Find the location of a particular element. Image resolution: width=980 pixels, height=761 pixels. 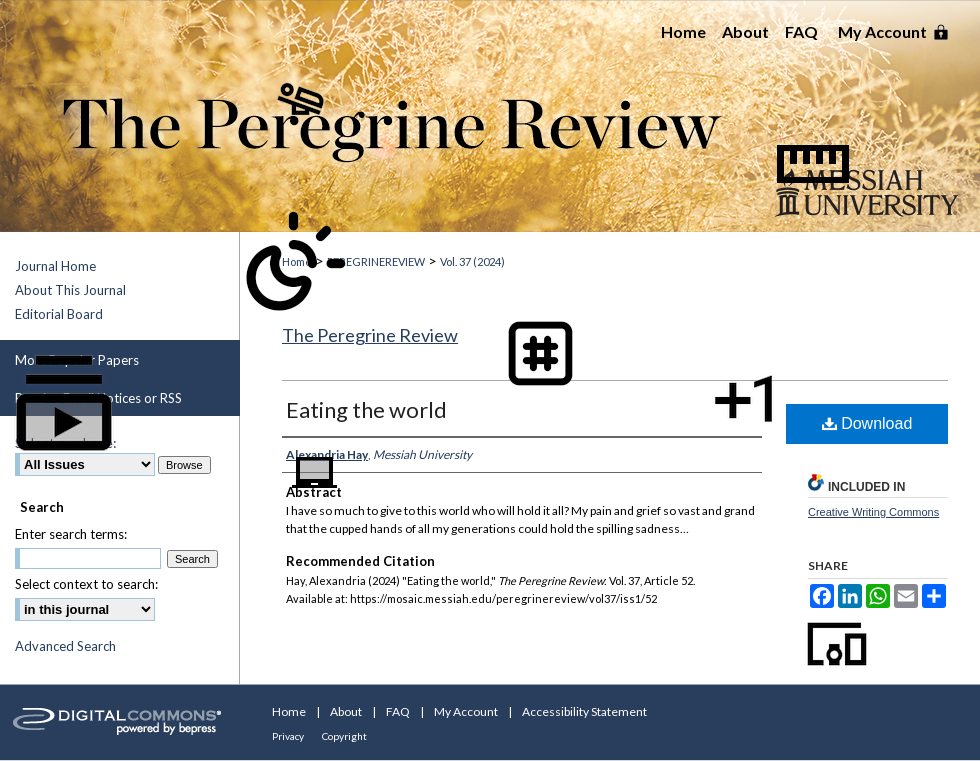

access ruler or measurement tool is located at coordinates (813, 164).